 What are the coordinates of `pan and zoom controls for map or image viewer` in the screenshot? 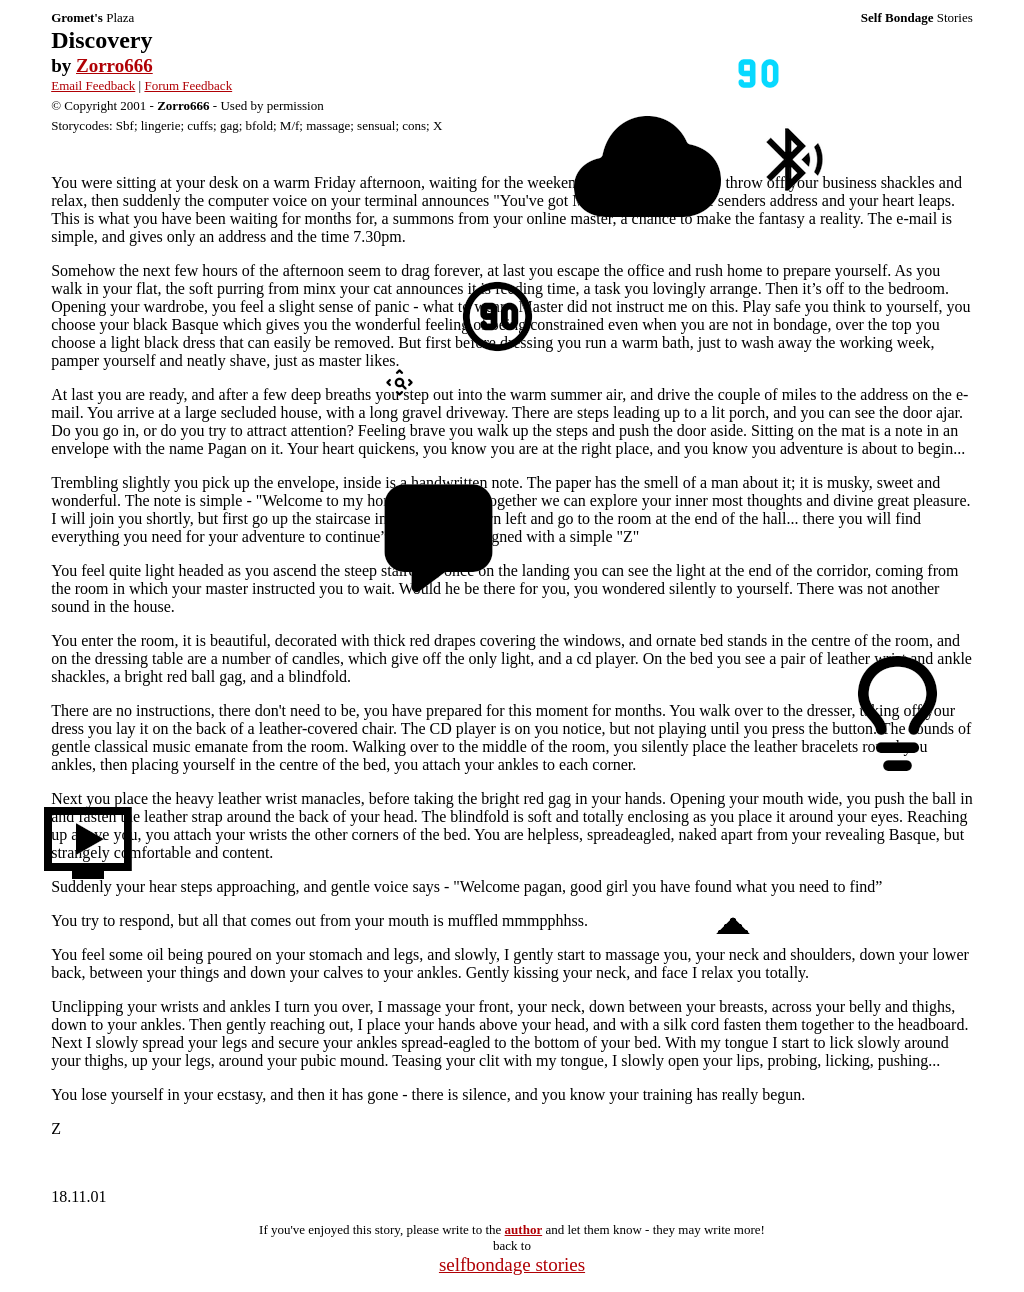 It's located at (399, 382).